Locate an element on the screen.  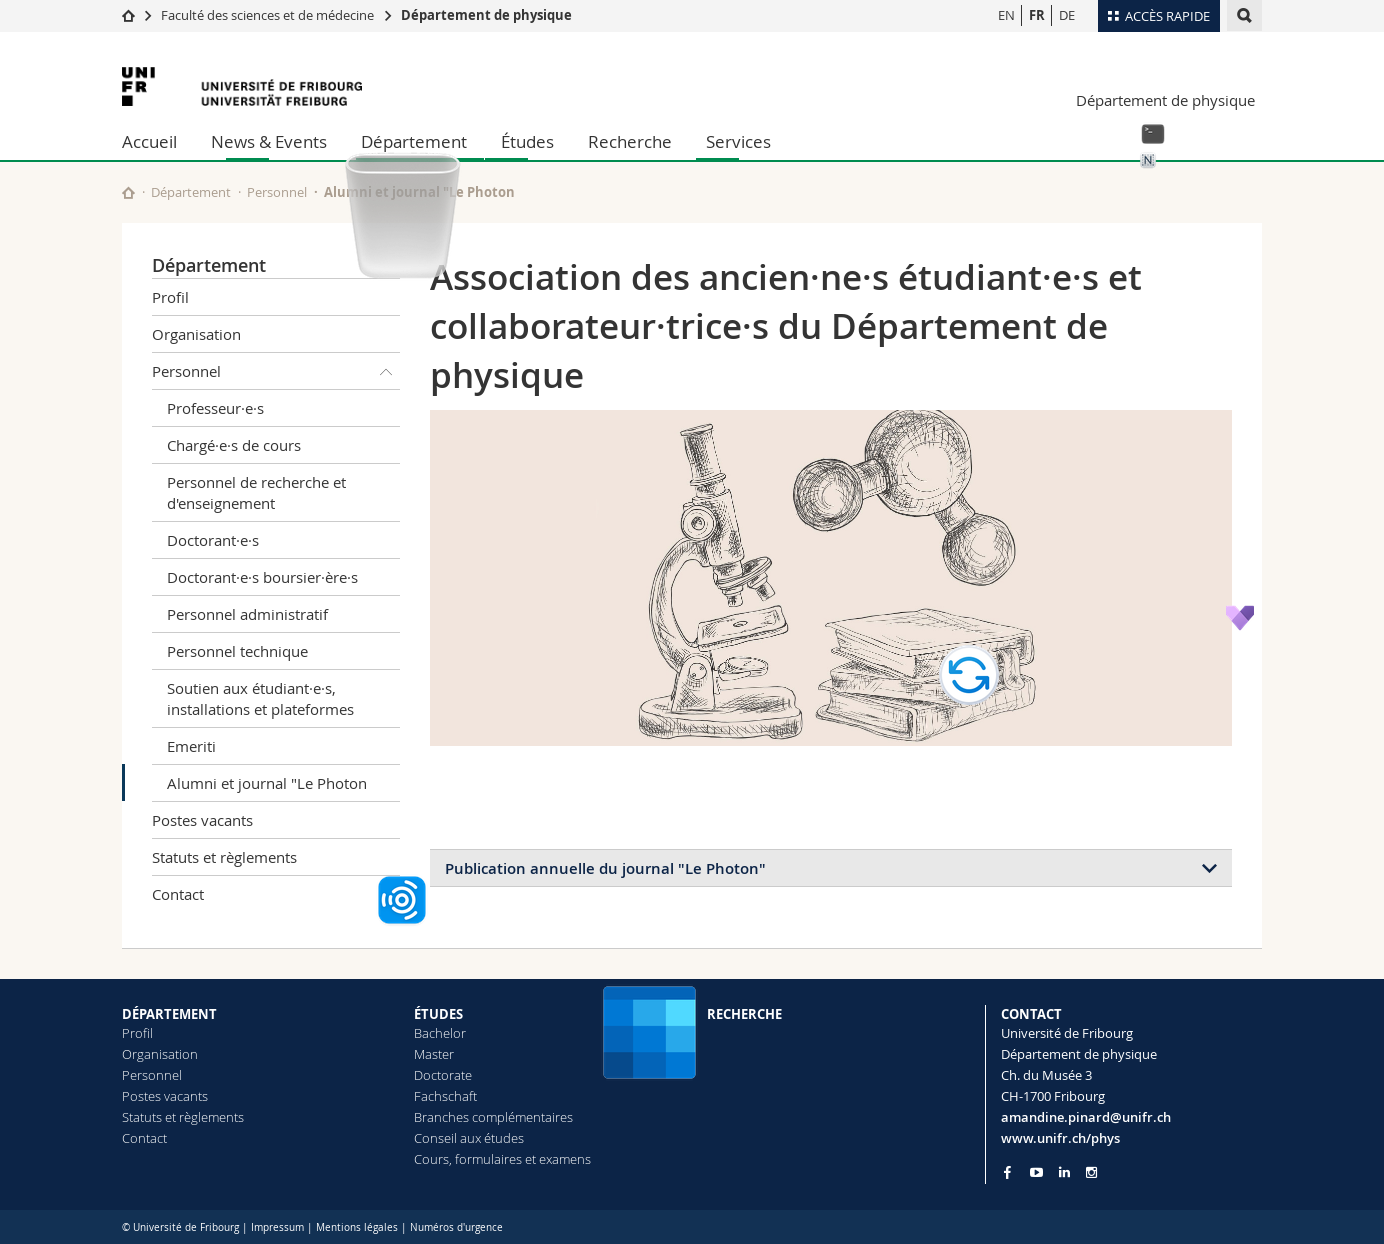
open the terminal application is located at coordinates (1153, 134).